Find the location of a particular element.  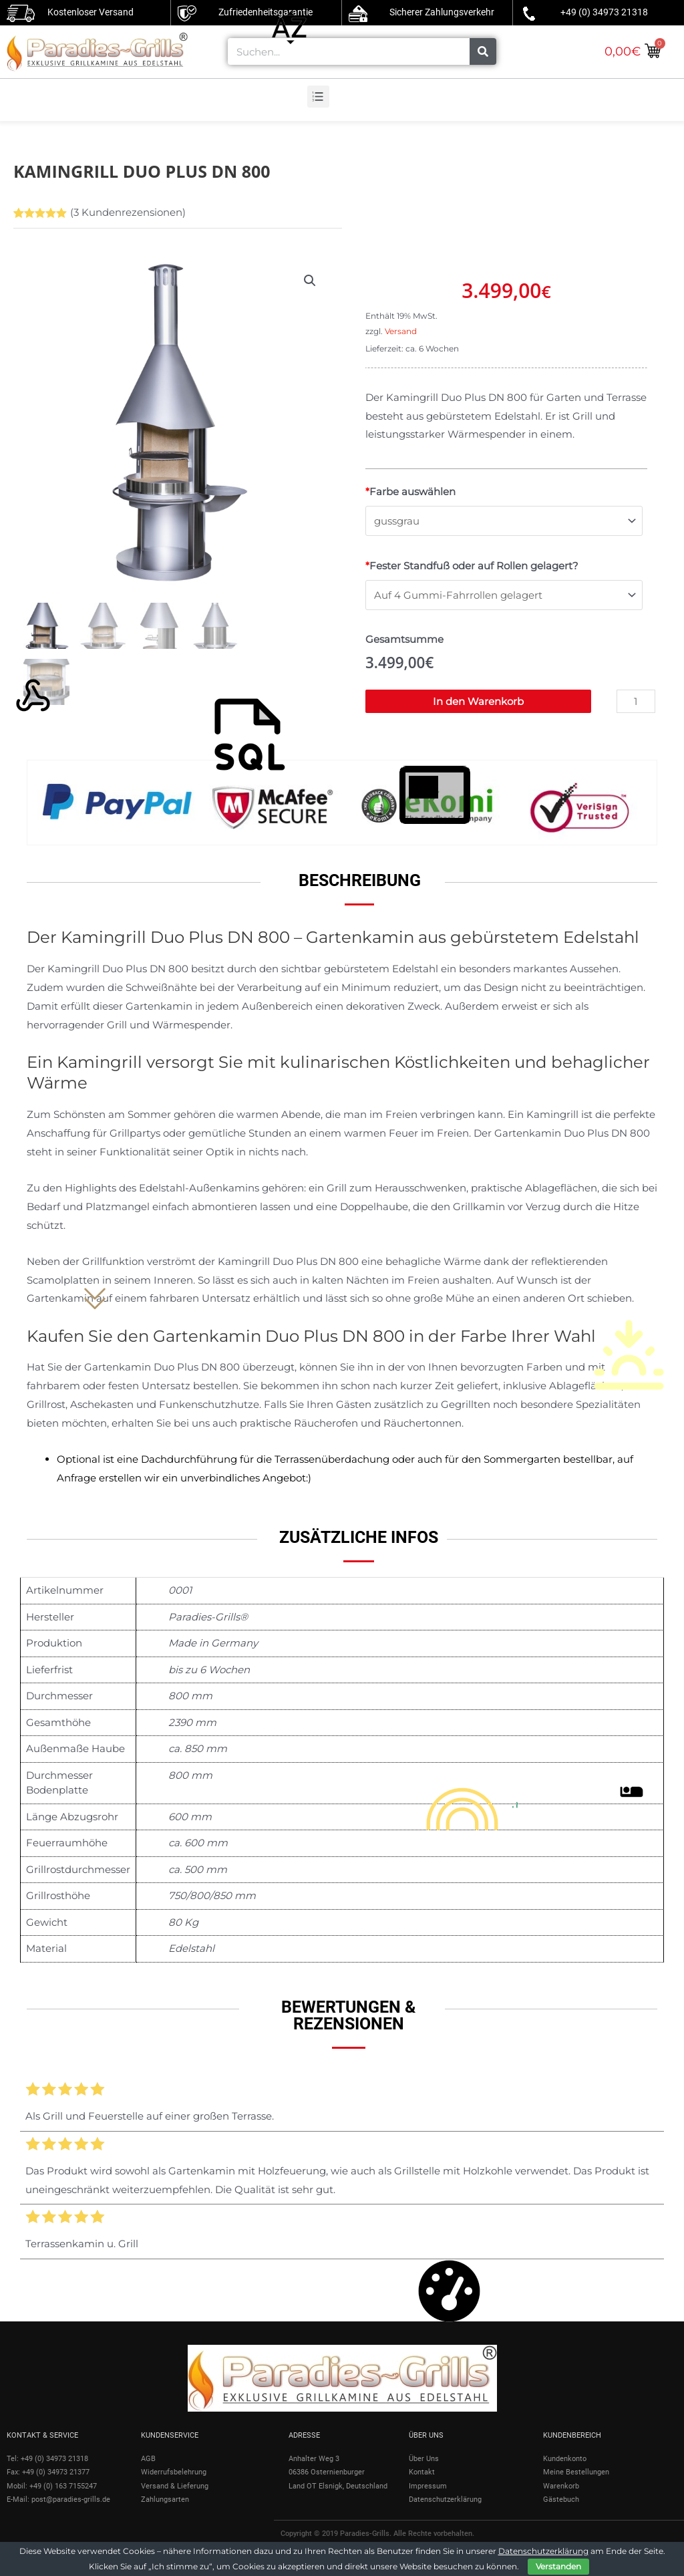

select a lie-flat or suite seat option is located at coordinates (631, 1792).